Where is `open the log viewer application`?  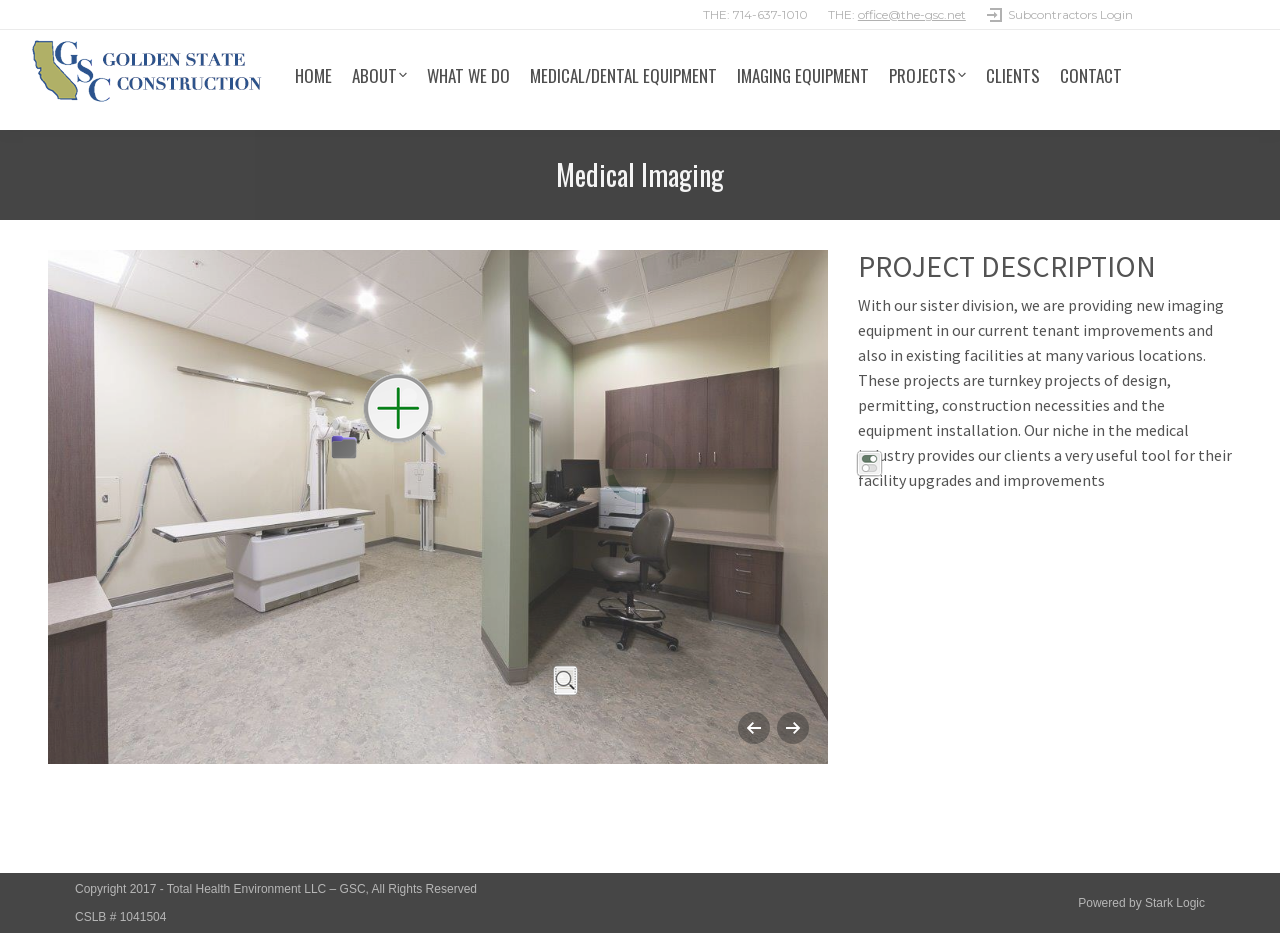
open the log viewer application is located at coordinates (565, 680).